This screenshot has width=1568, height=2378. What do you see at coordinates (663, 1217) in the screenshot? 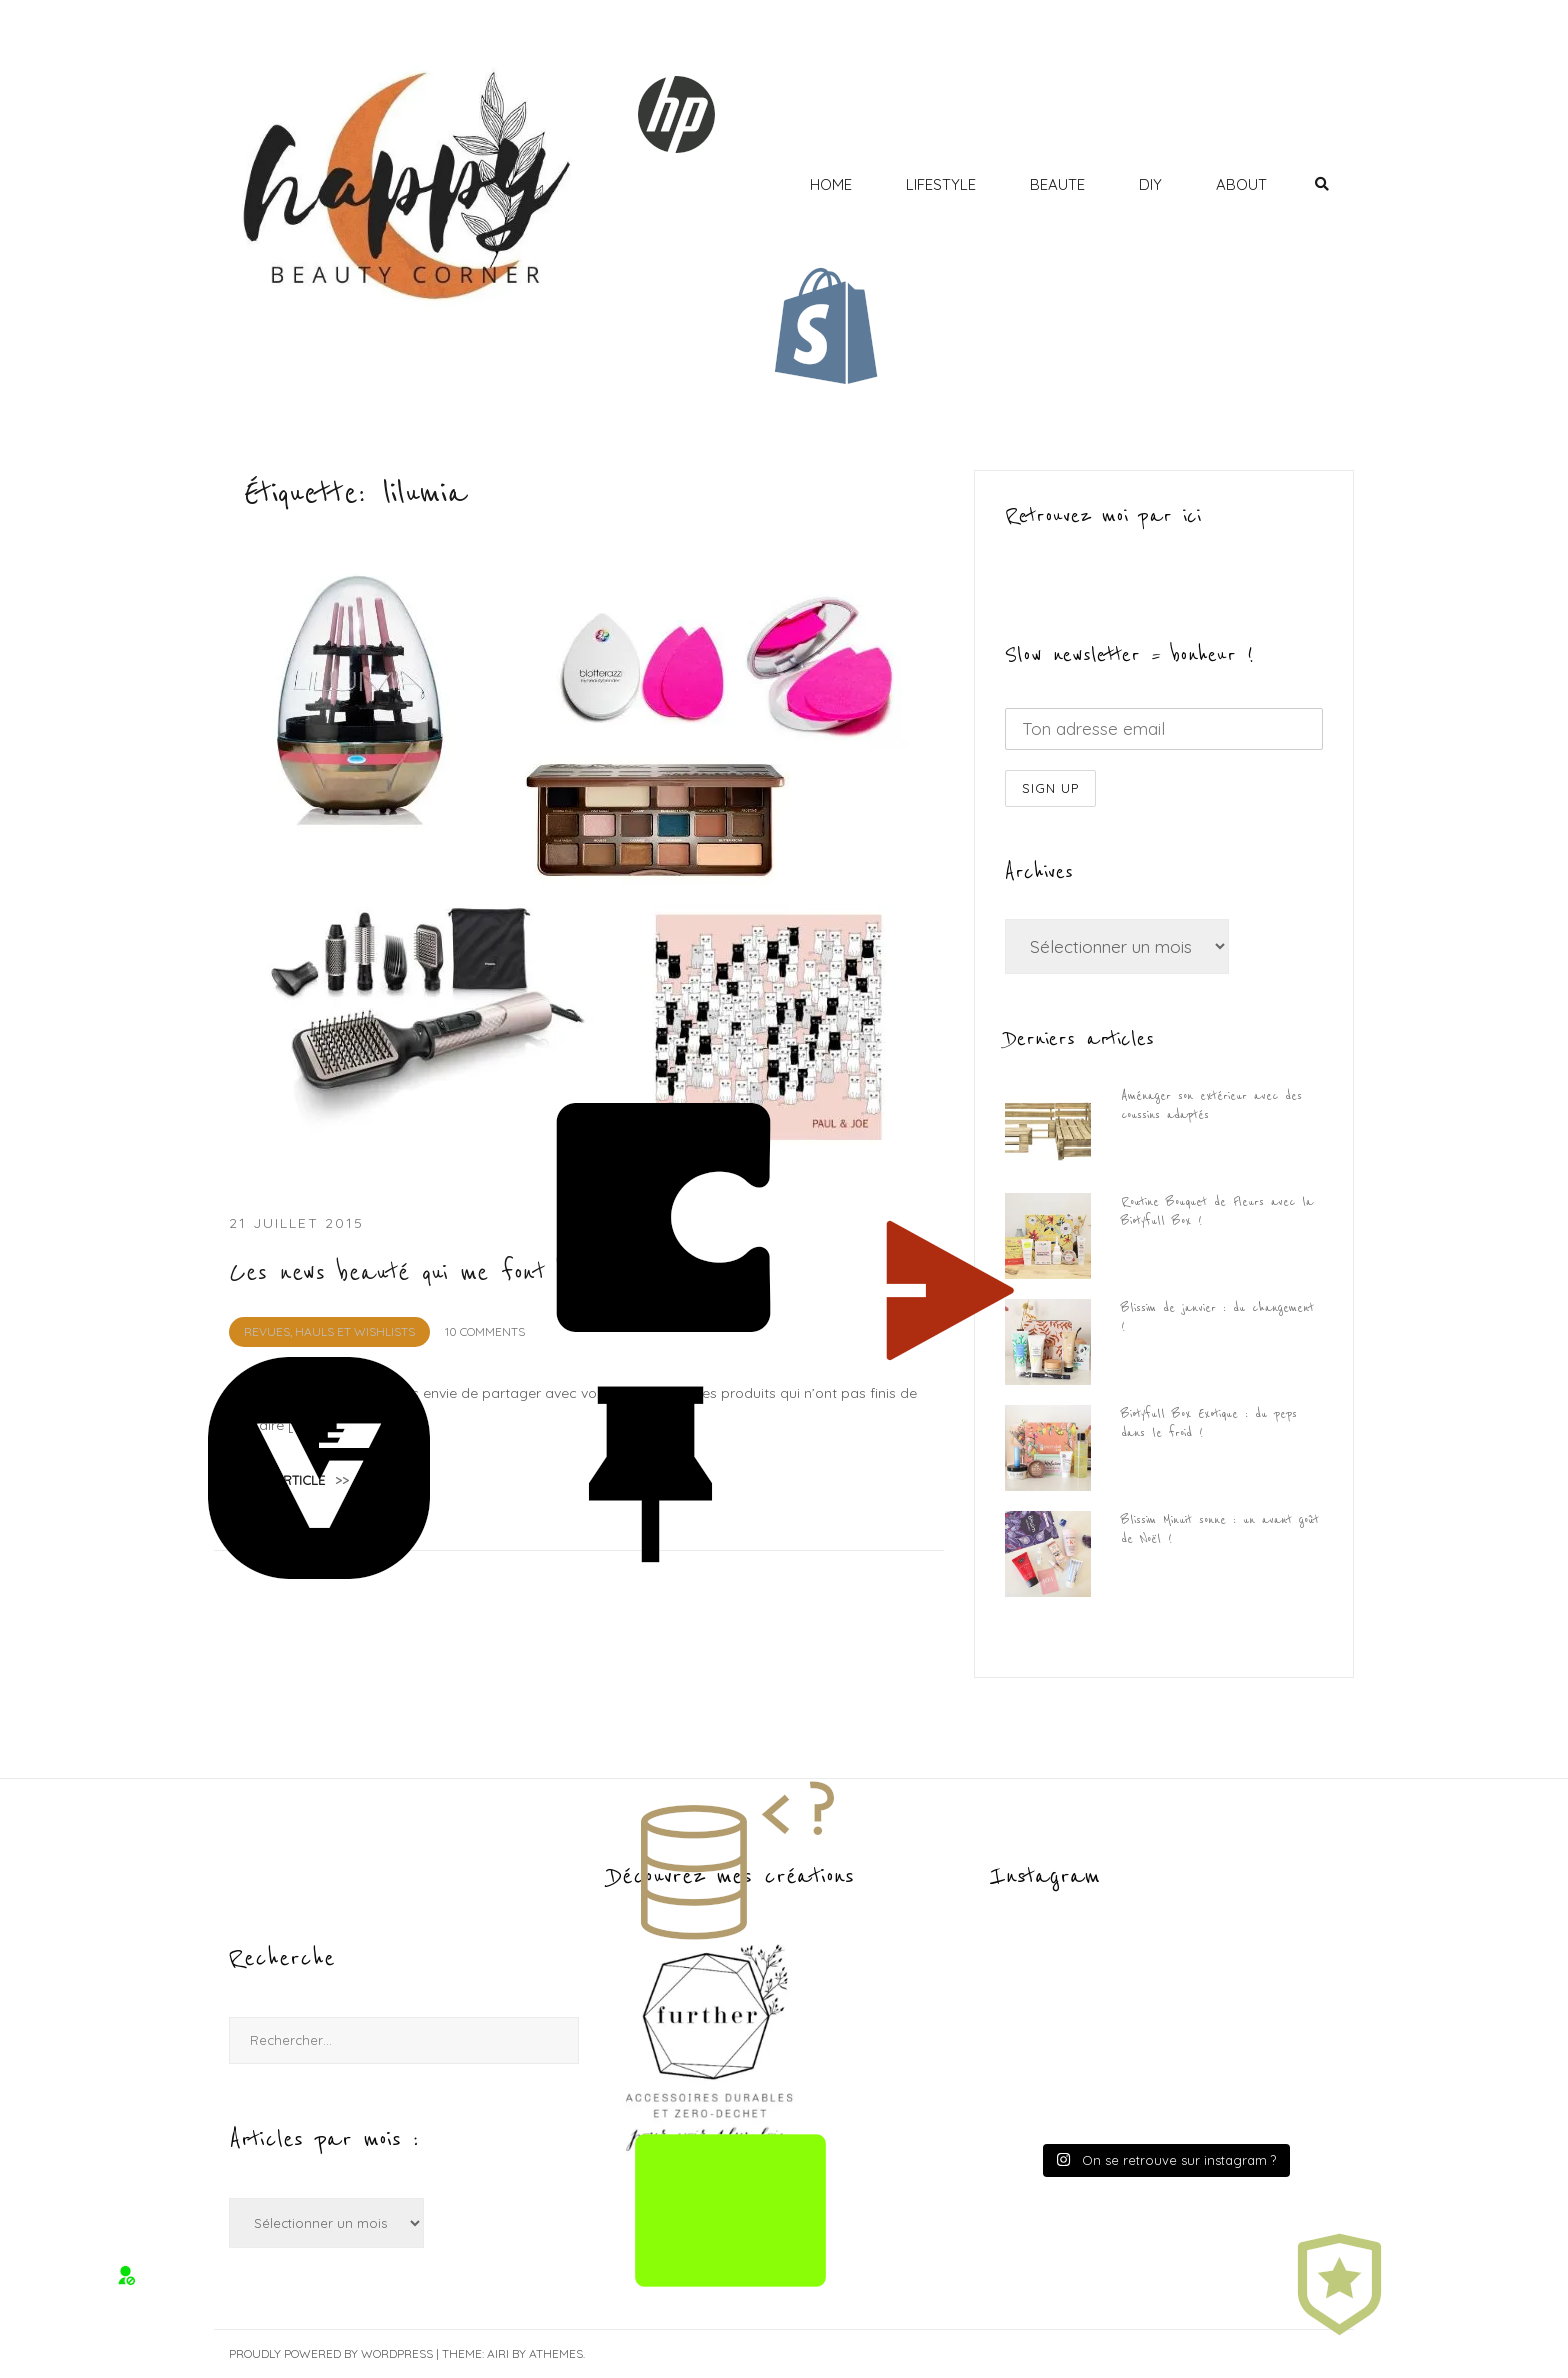
I see `open coda document` at bounding box center [663, 1217].